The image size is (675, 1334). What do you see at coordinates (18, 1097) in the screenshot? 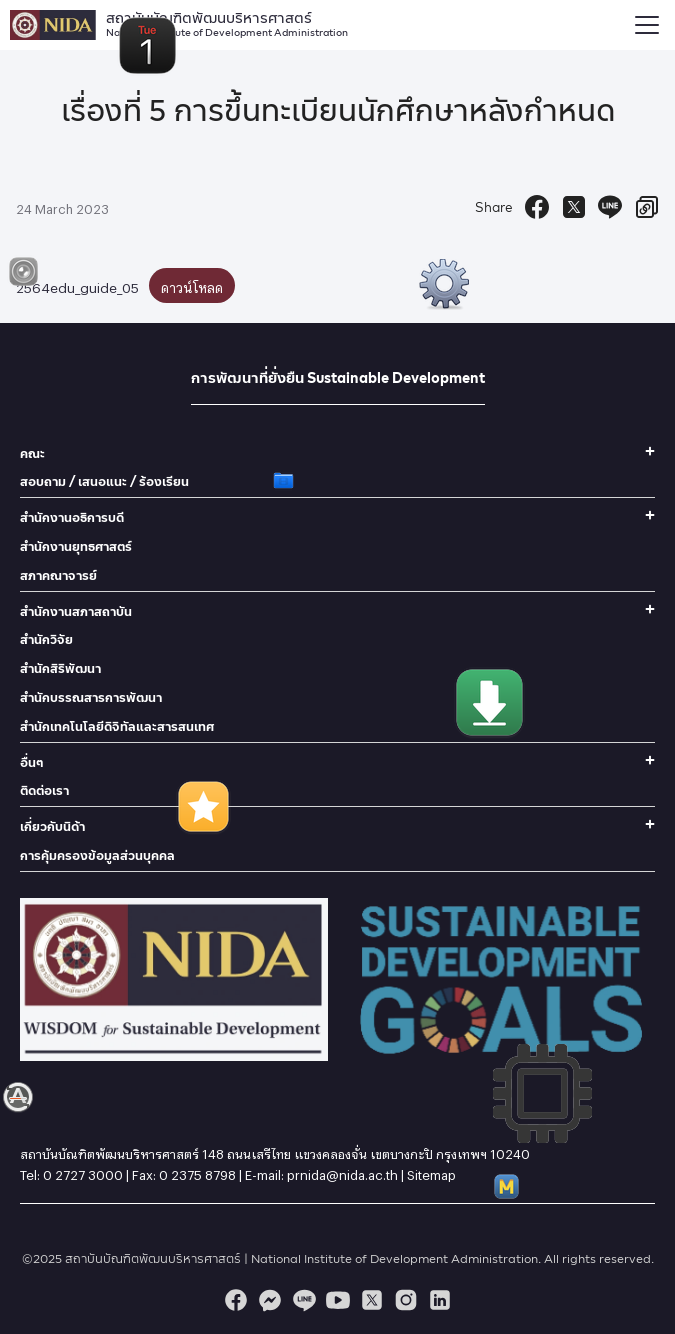
I see `open the software updater application` at bounding box center [18, 1097].